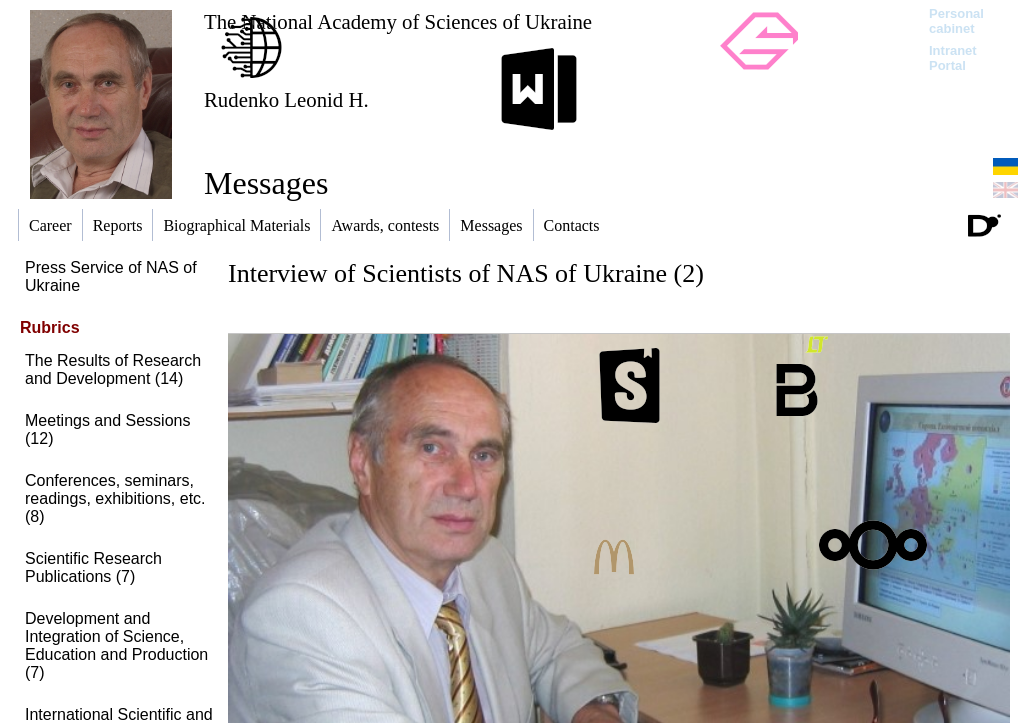  I want to click on garuda linux operating system logo, so click(759, 41).